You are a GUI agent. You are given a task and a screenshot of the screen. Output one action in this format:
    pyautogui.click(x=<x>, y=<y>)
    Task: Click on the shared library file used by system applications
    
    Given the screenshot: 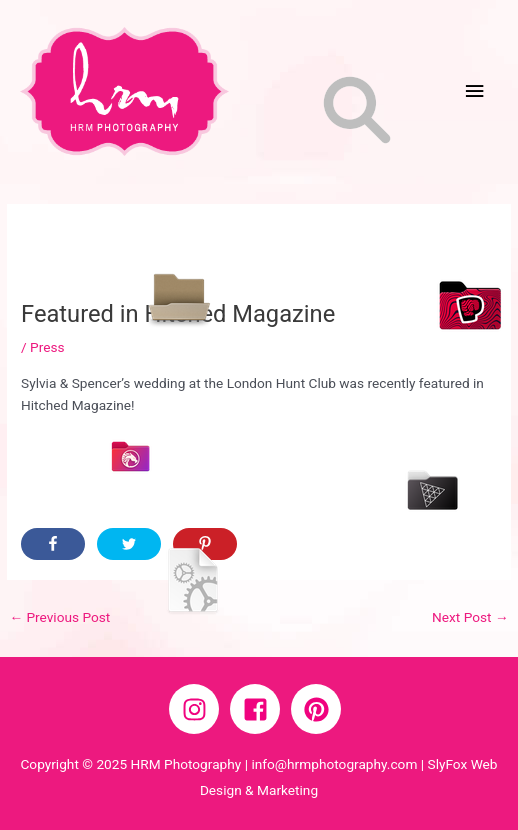 What is the action you would take?
    pyautogui.click(x=193, y=581)
    